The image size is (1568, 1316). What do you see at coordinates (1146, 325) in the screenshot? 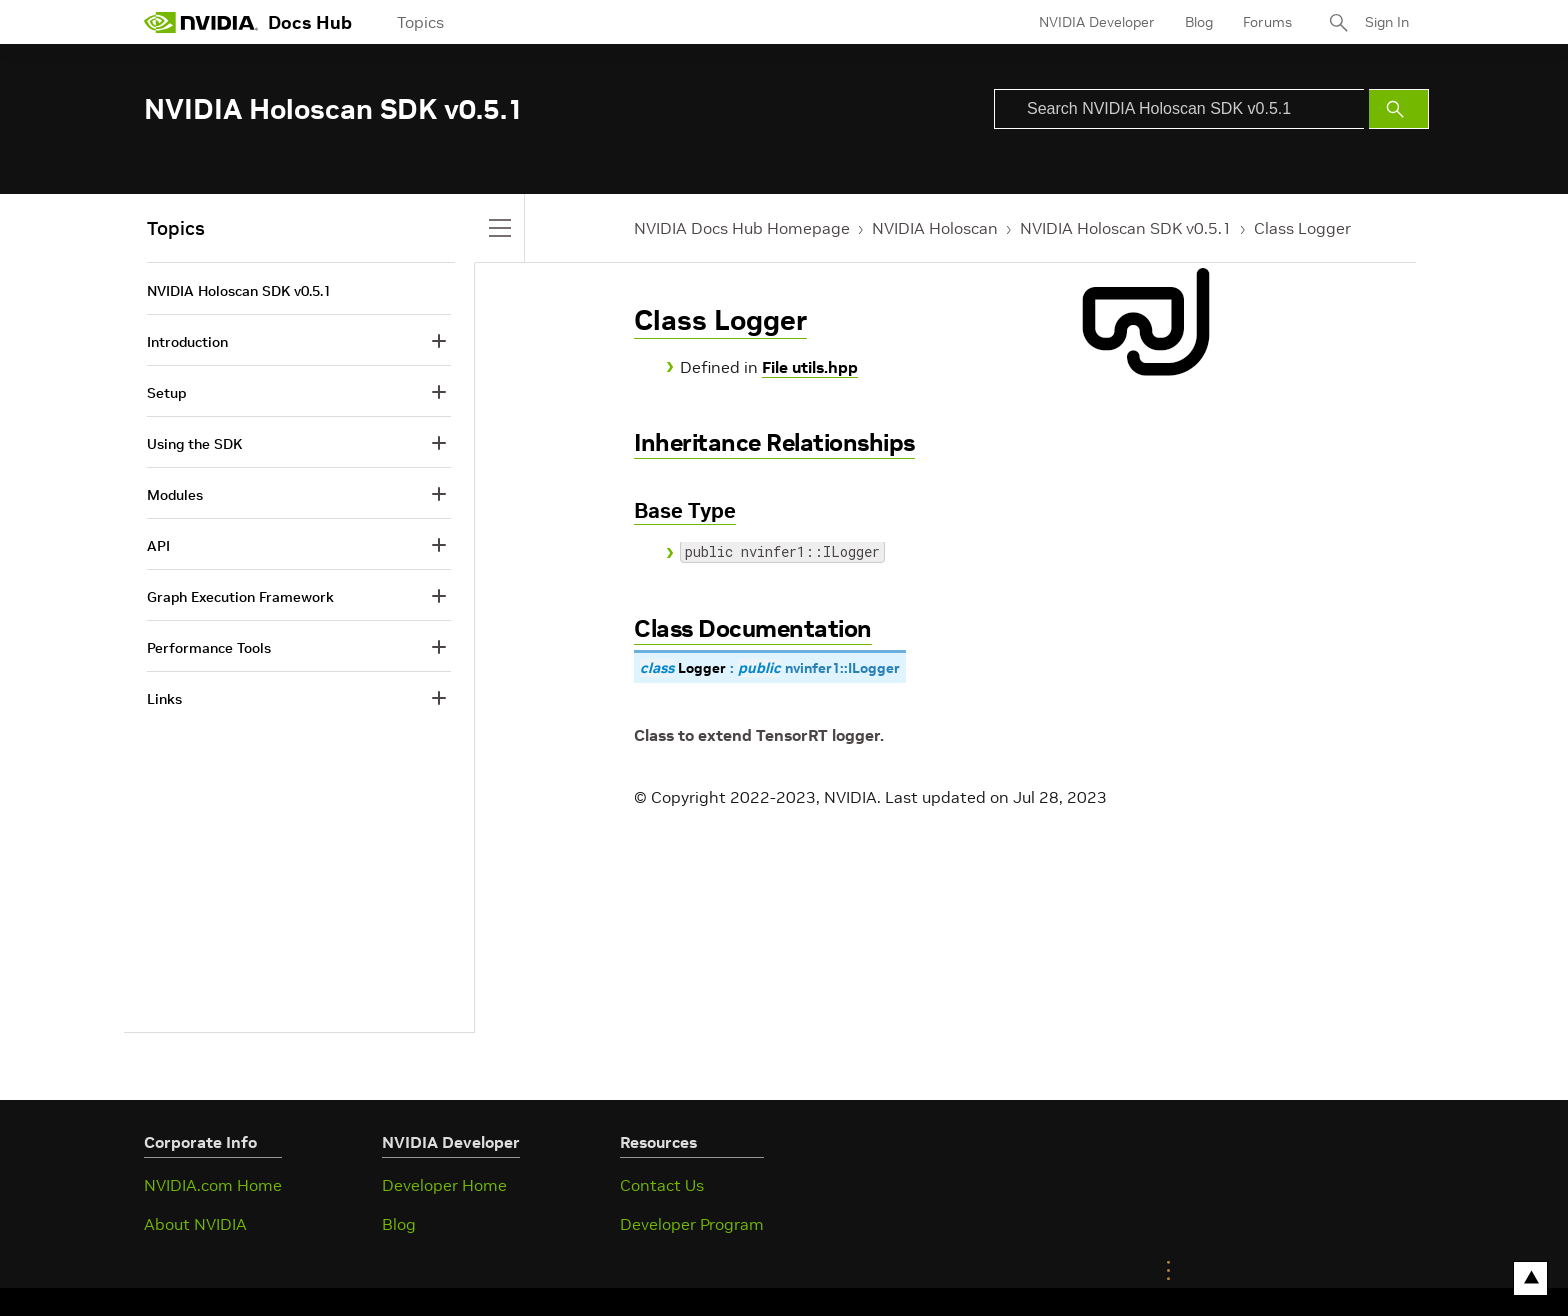
I see `access scuba diving or snorkeling activities` at bounding box center [1146, 325].